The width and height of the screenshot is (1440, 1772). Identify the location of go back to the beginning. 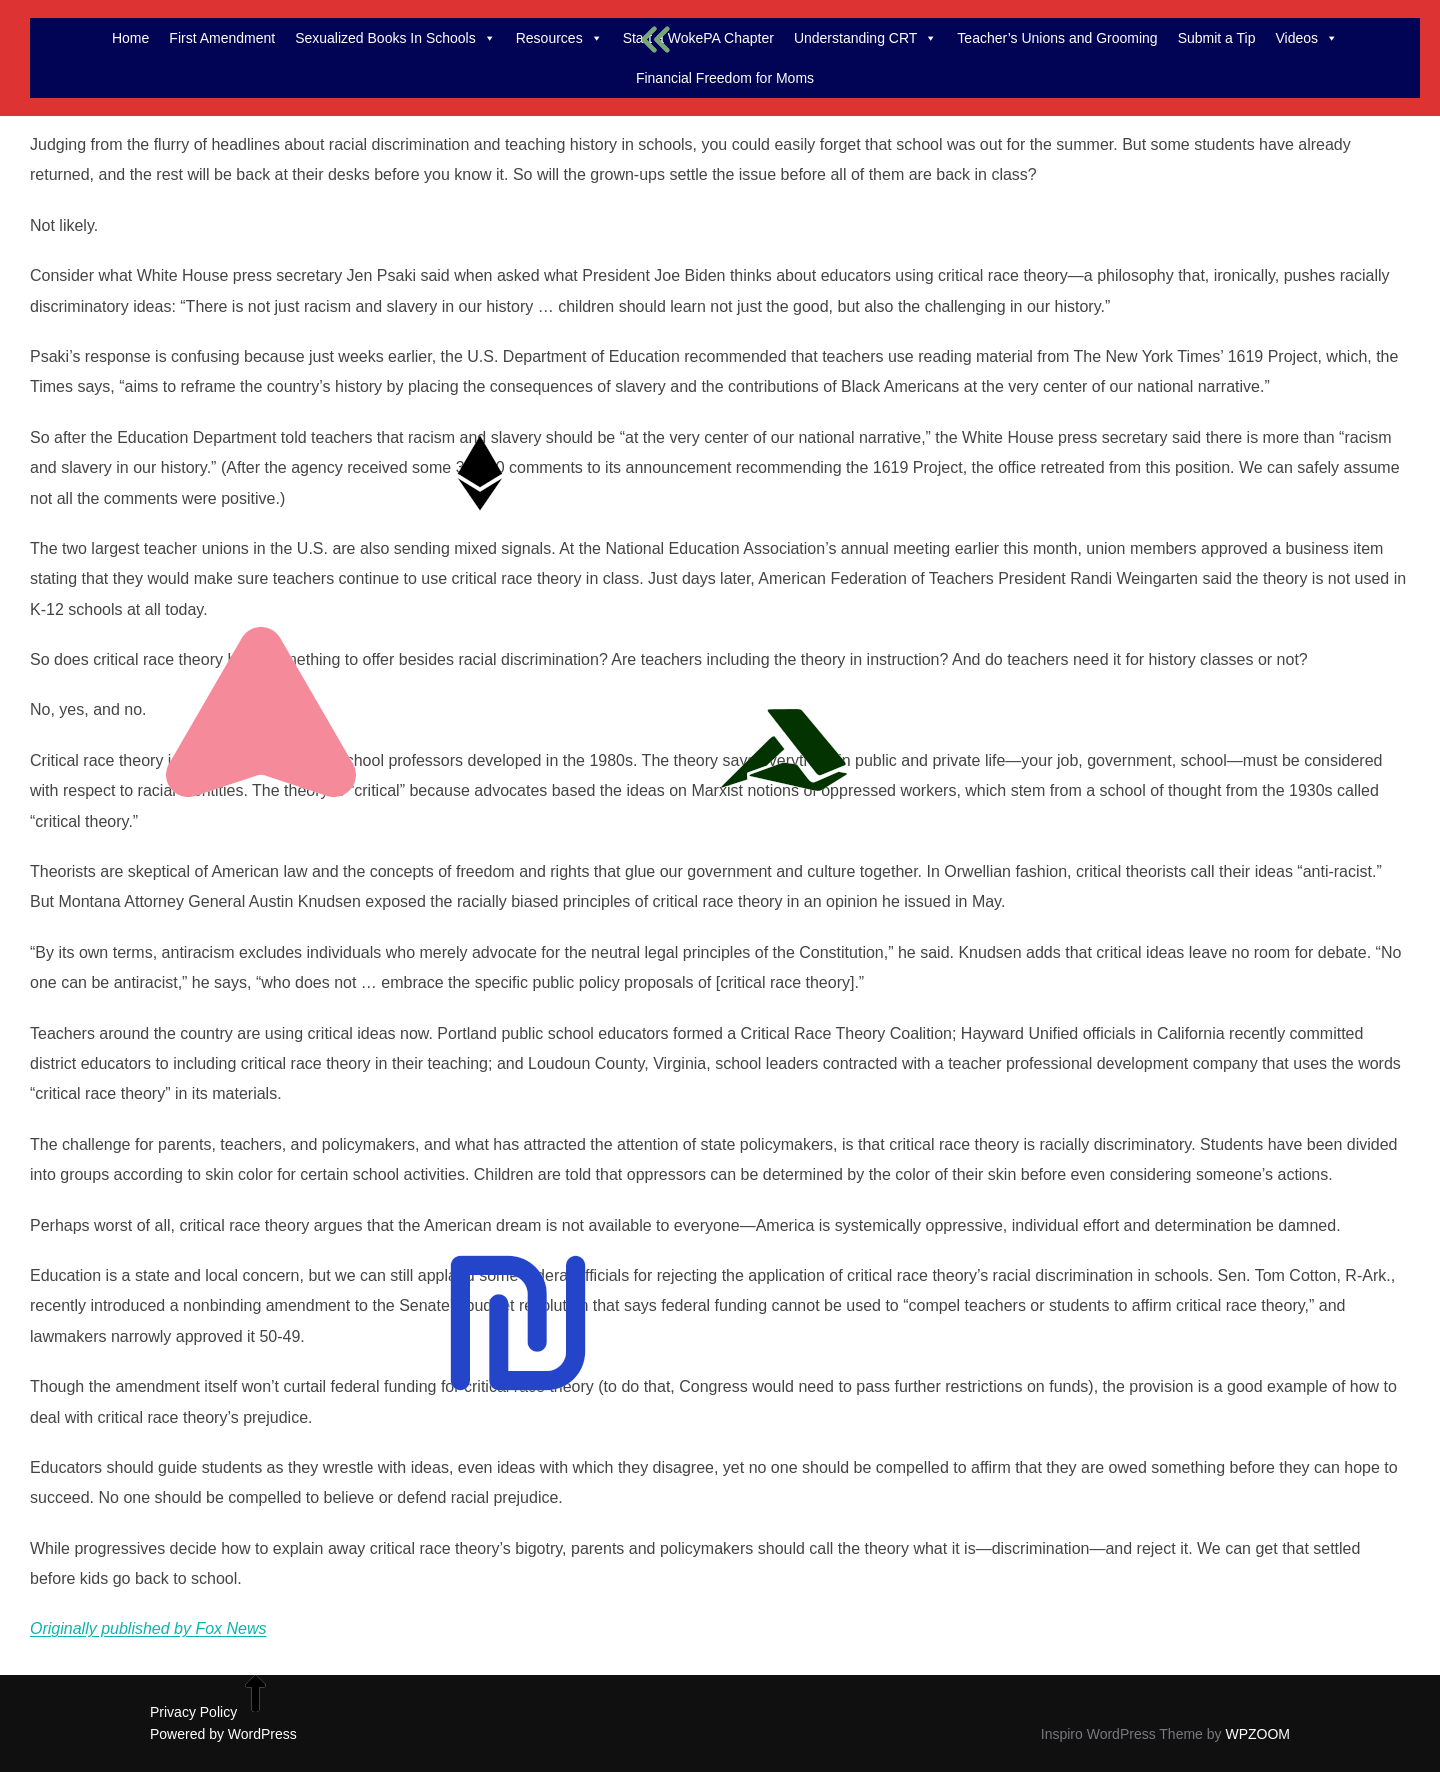
(656, 39).